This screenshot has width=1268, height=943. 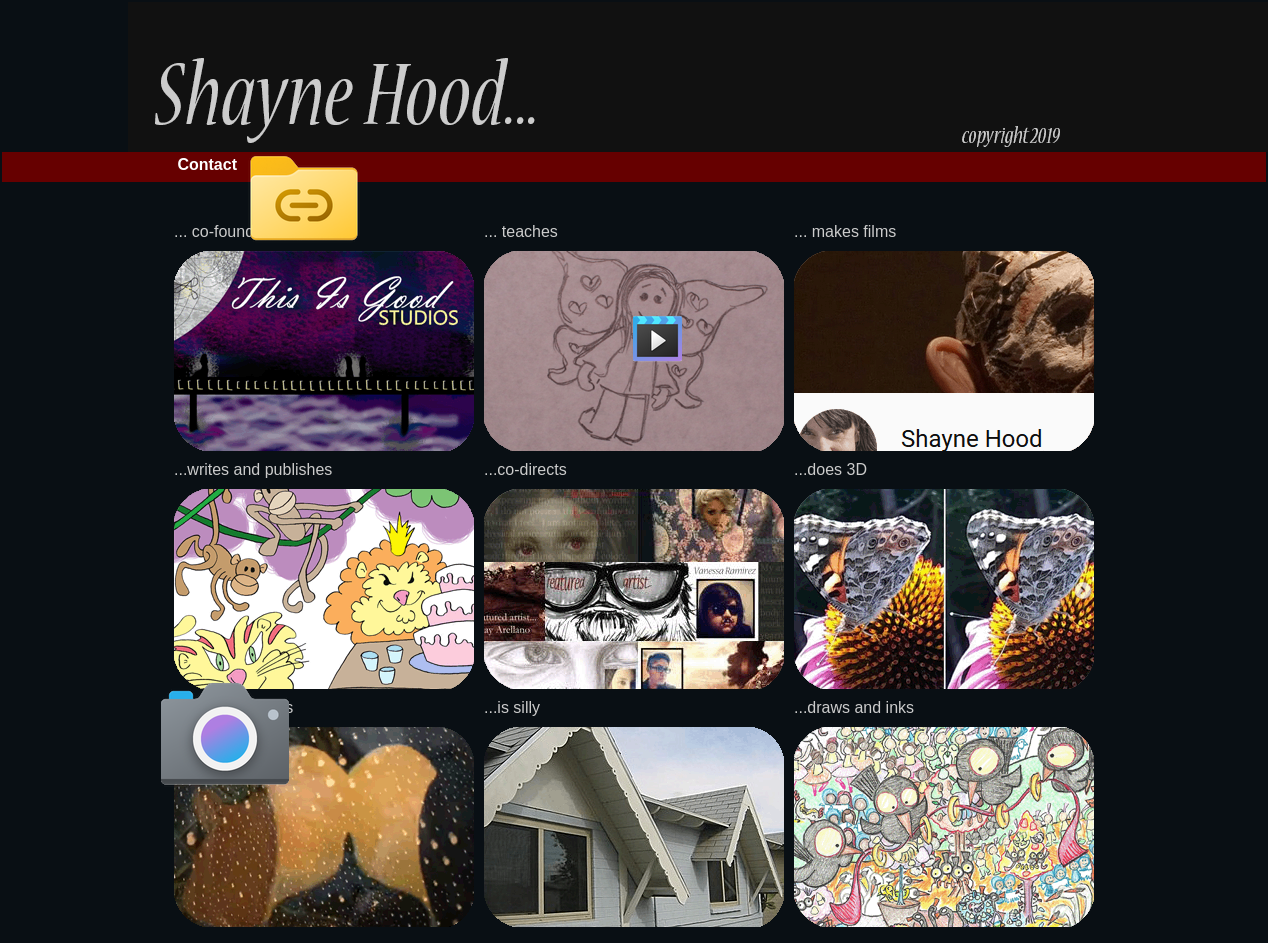 I want to click on open tv2 streaming app, so click(x=657, y=338).